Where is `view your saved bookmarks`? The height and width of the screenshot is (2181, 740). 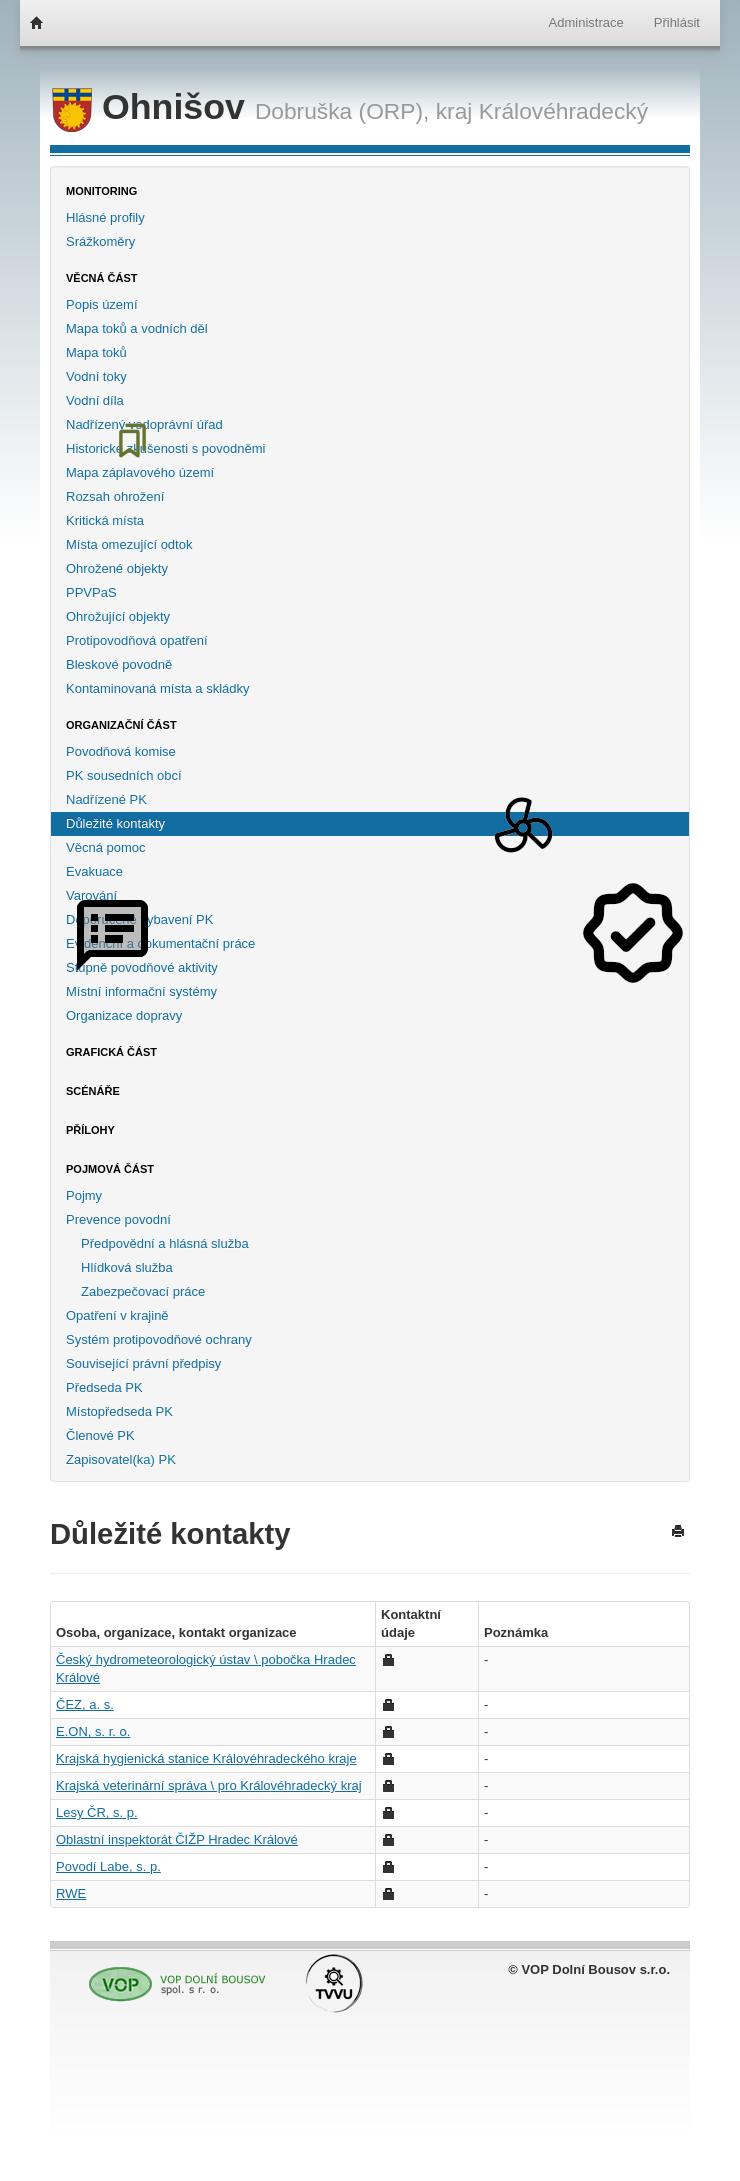
view your saved bookmarks is located at coordinates (132, 440).